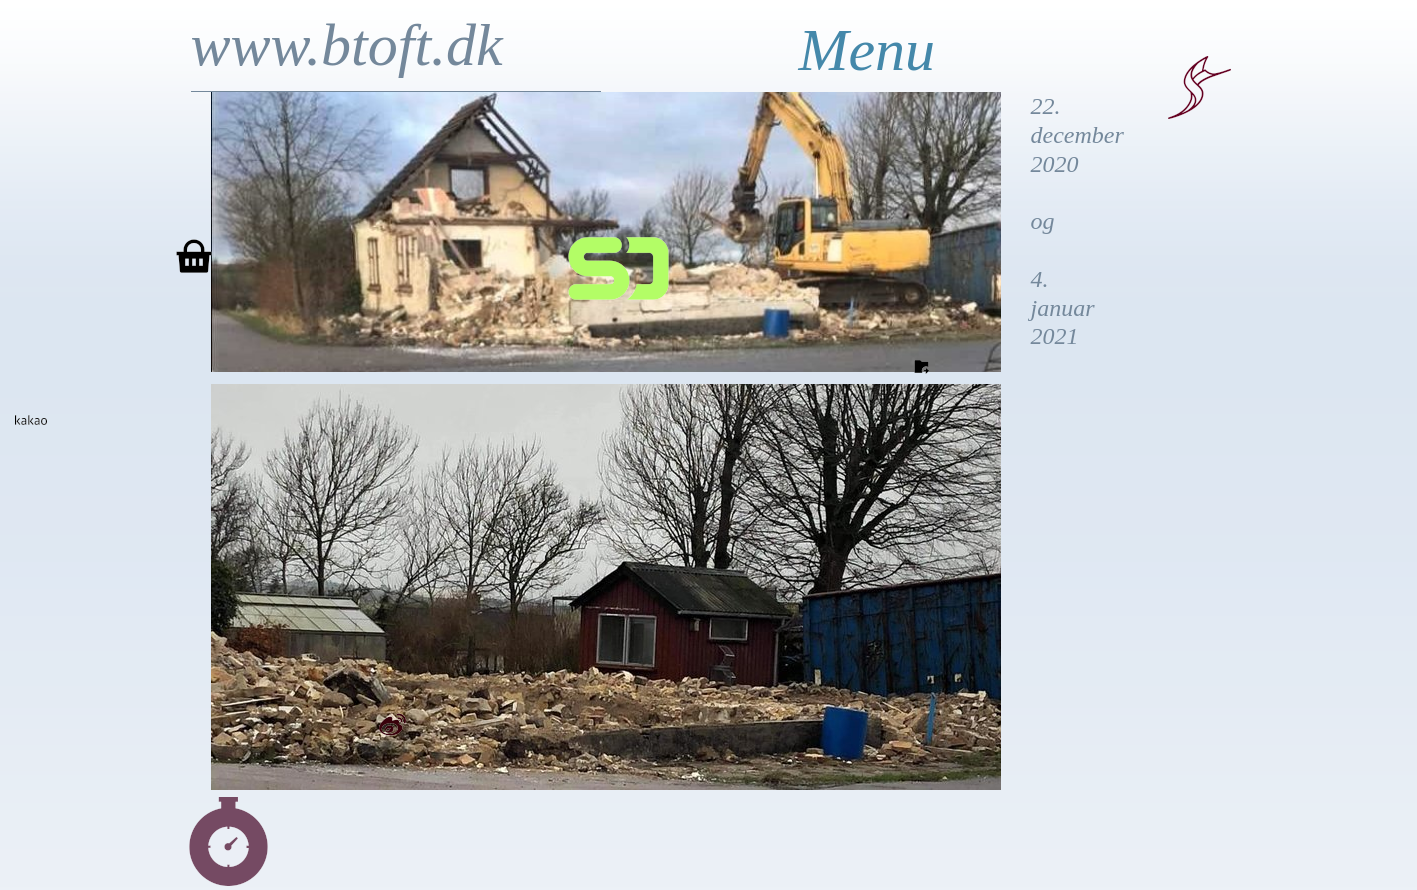 This screenshot has width=1417, height=890. Describe the element at coordinates (921, 366) in the screenshot. I see `access shared folder` at that location.